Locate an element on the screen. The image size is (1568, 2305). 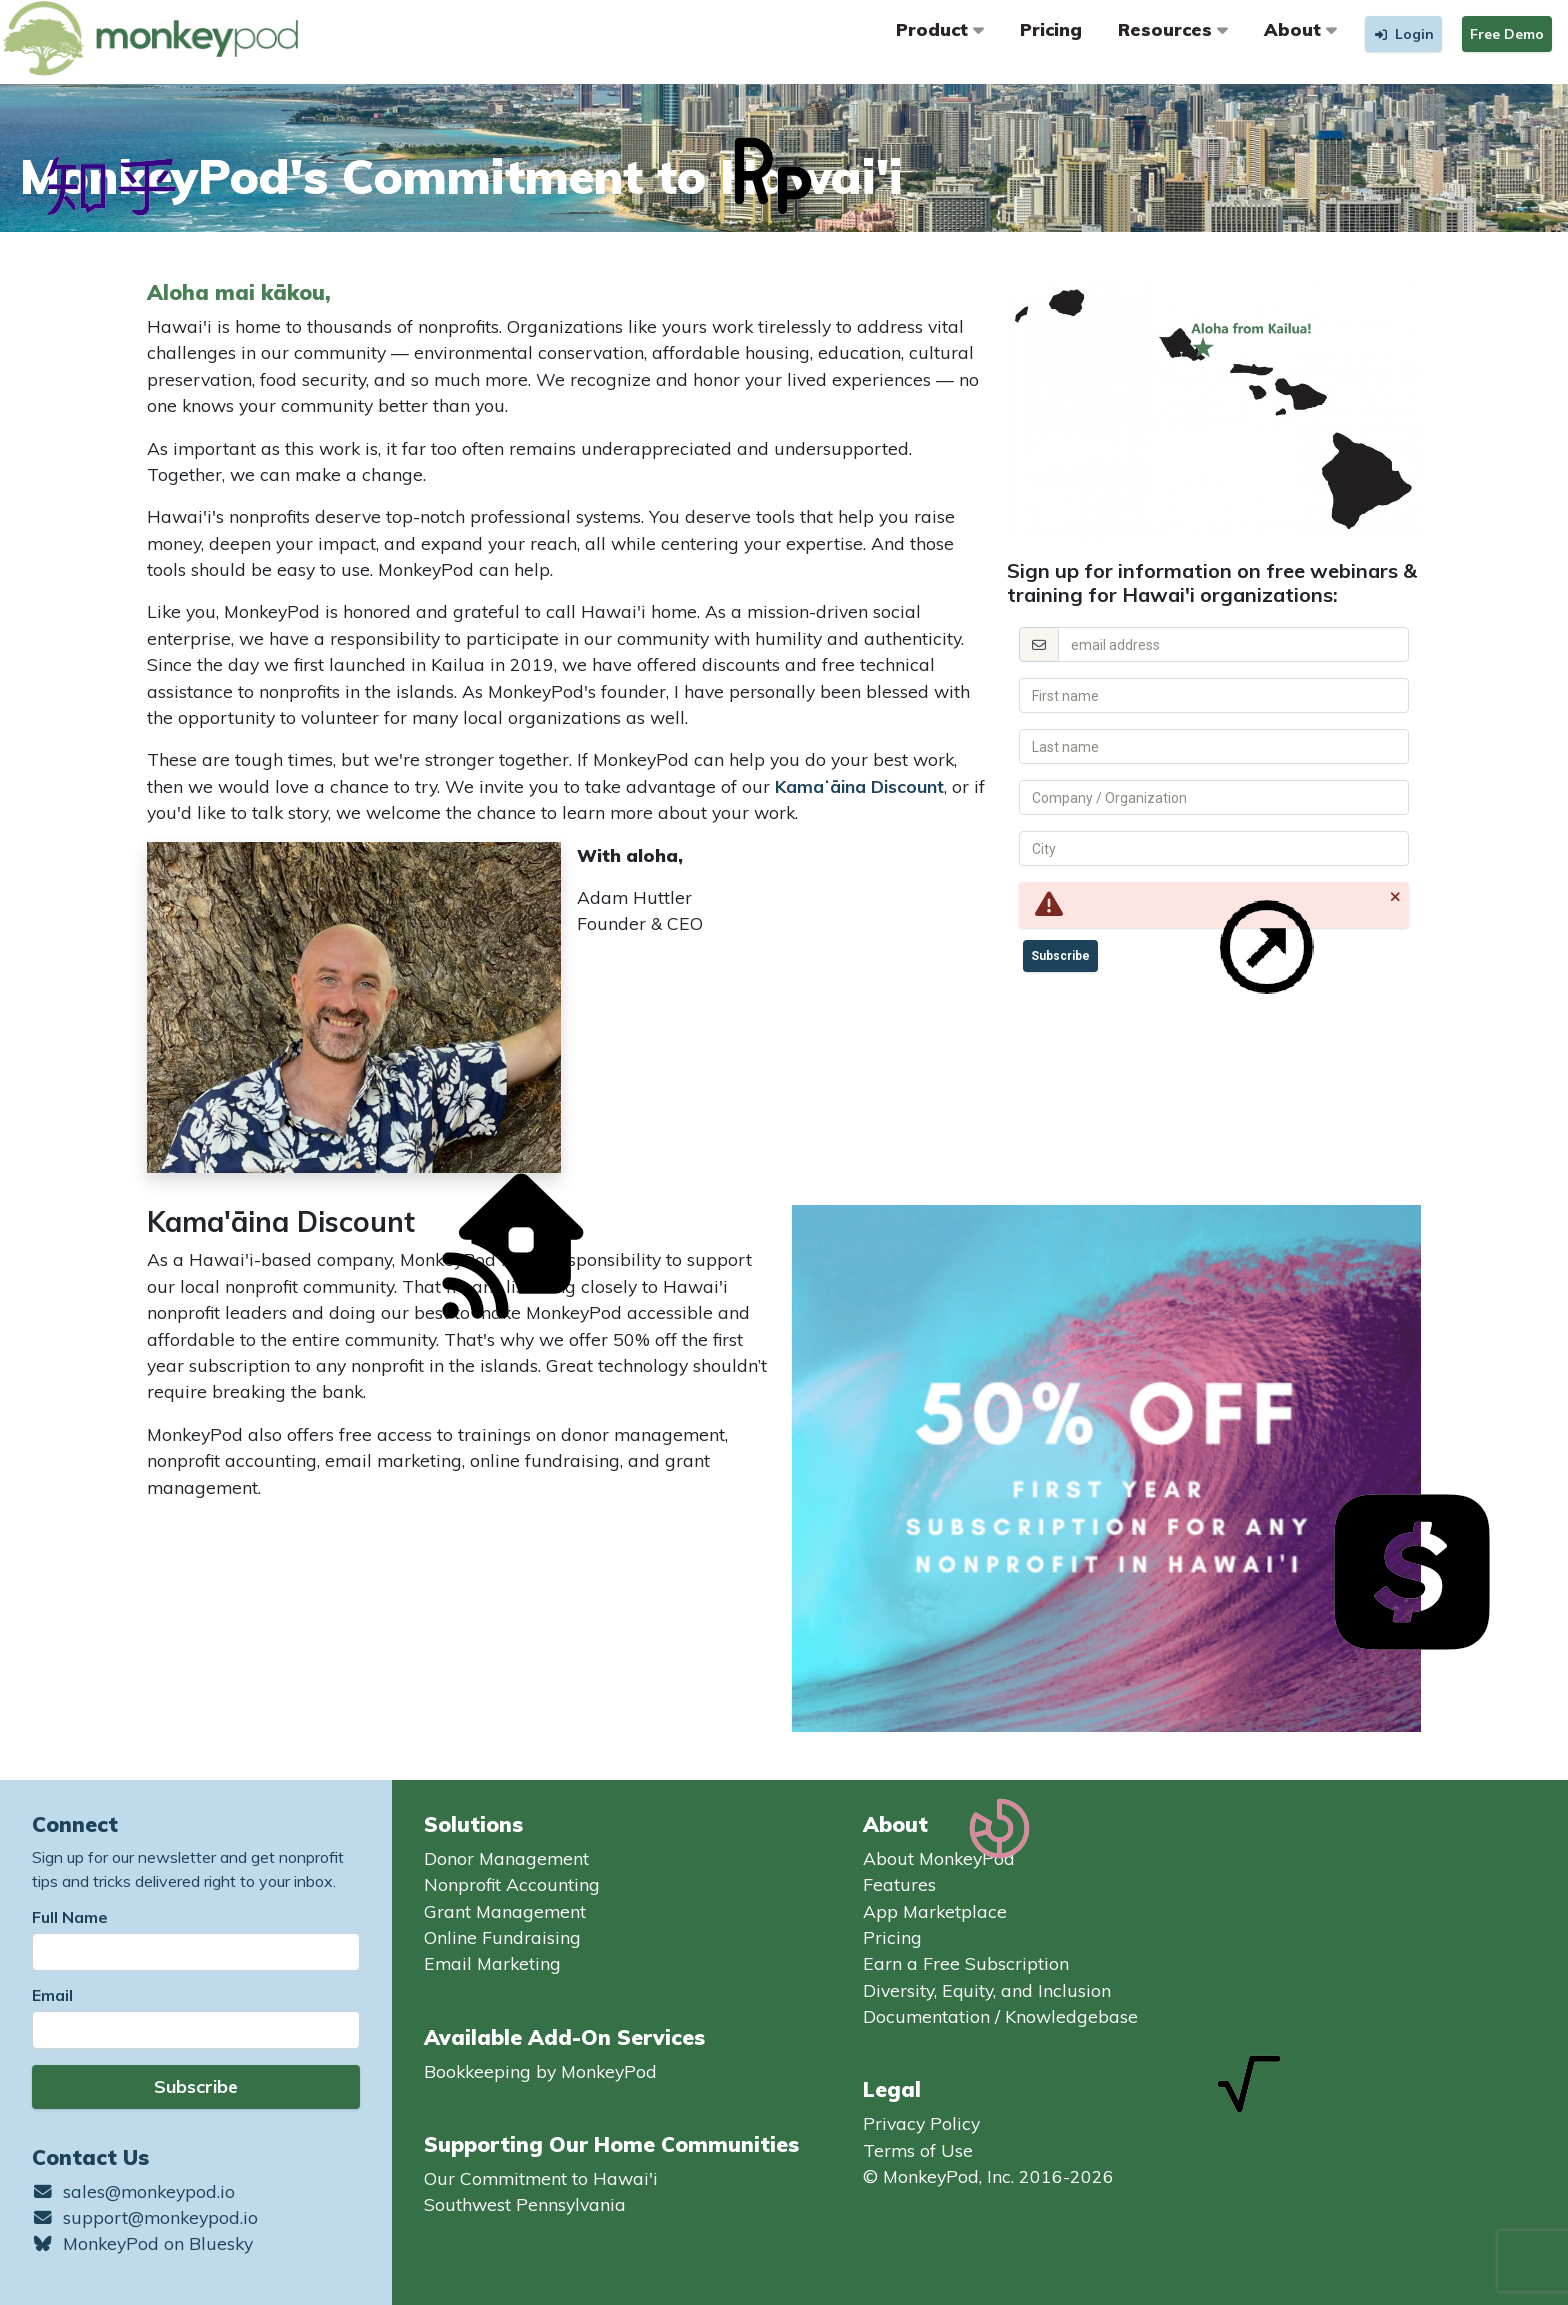
open Cash App is located at coordinates (1412, 1572).